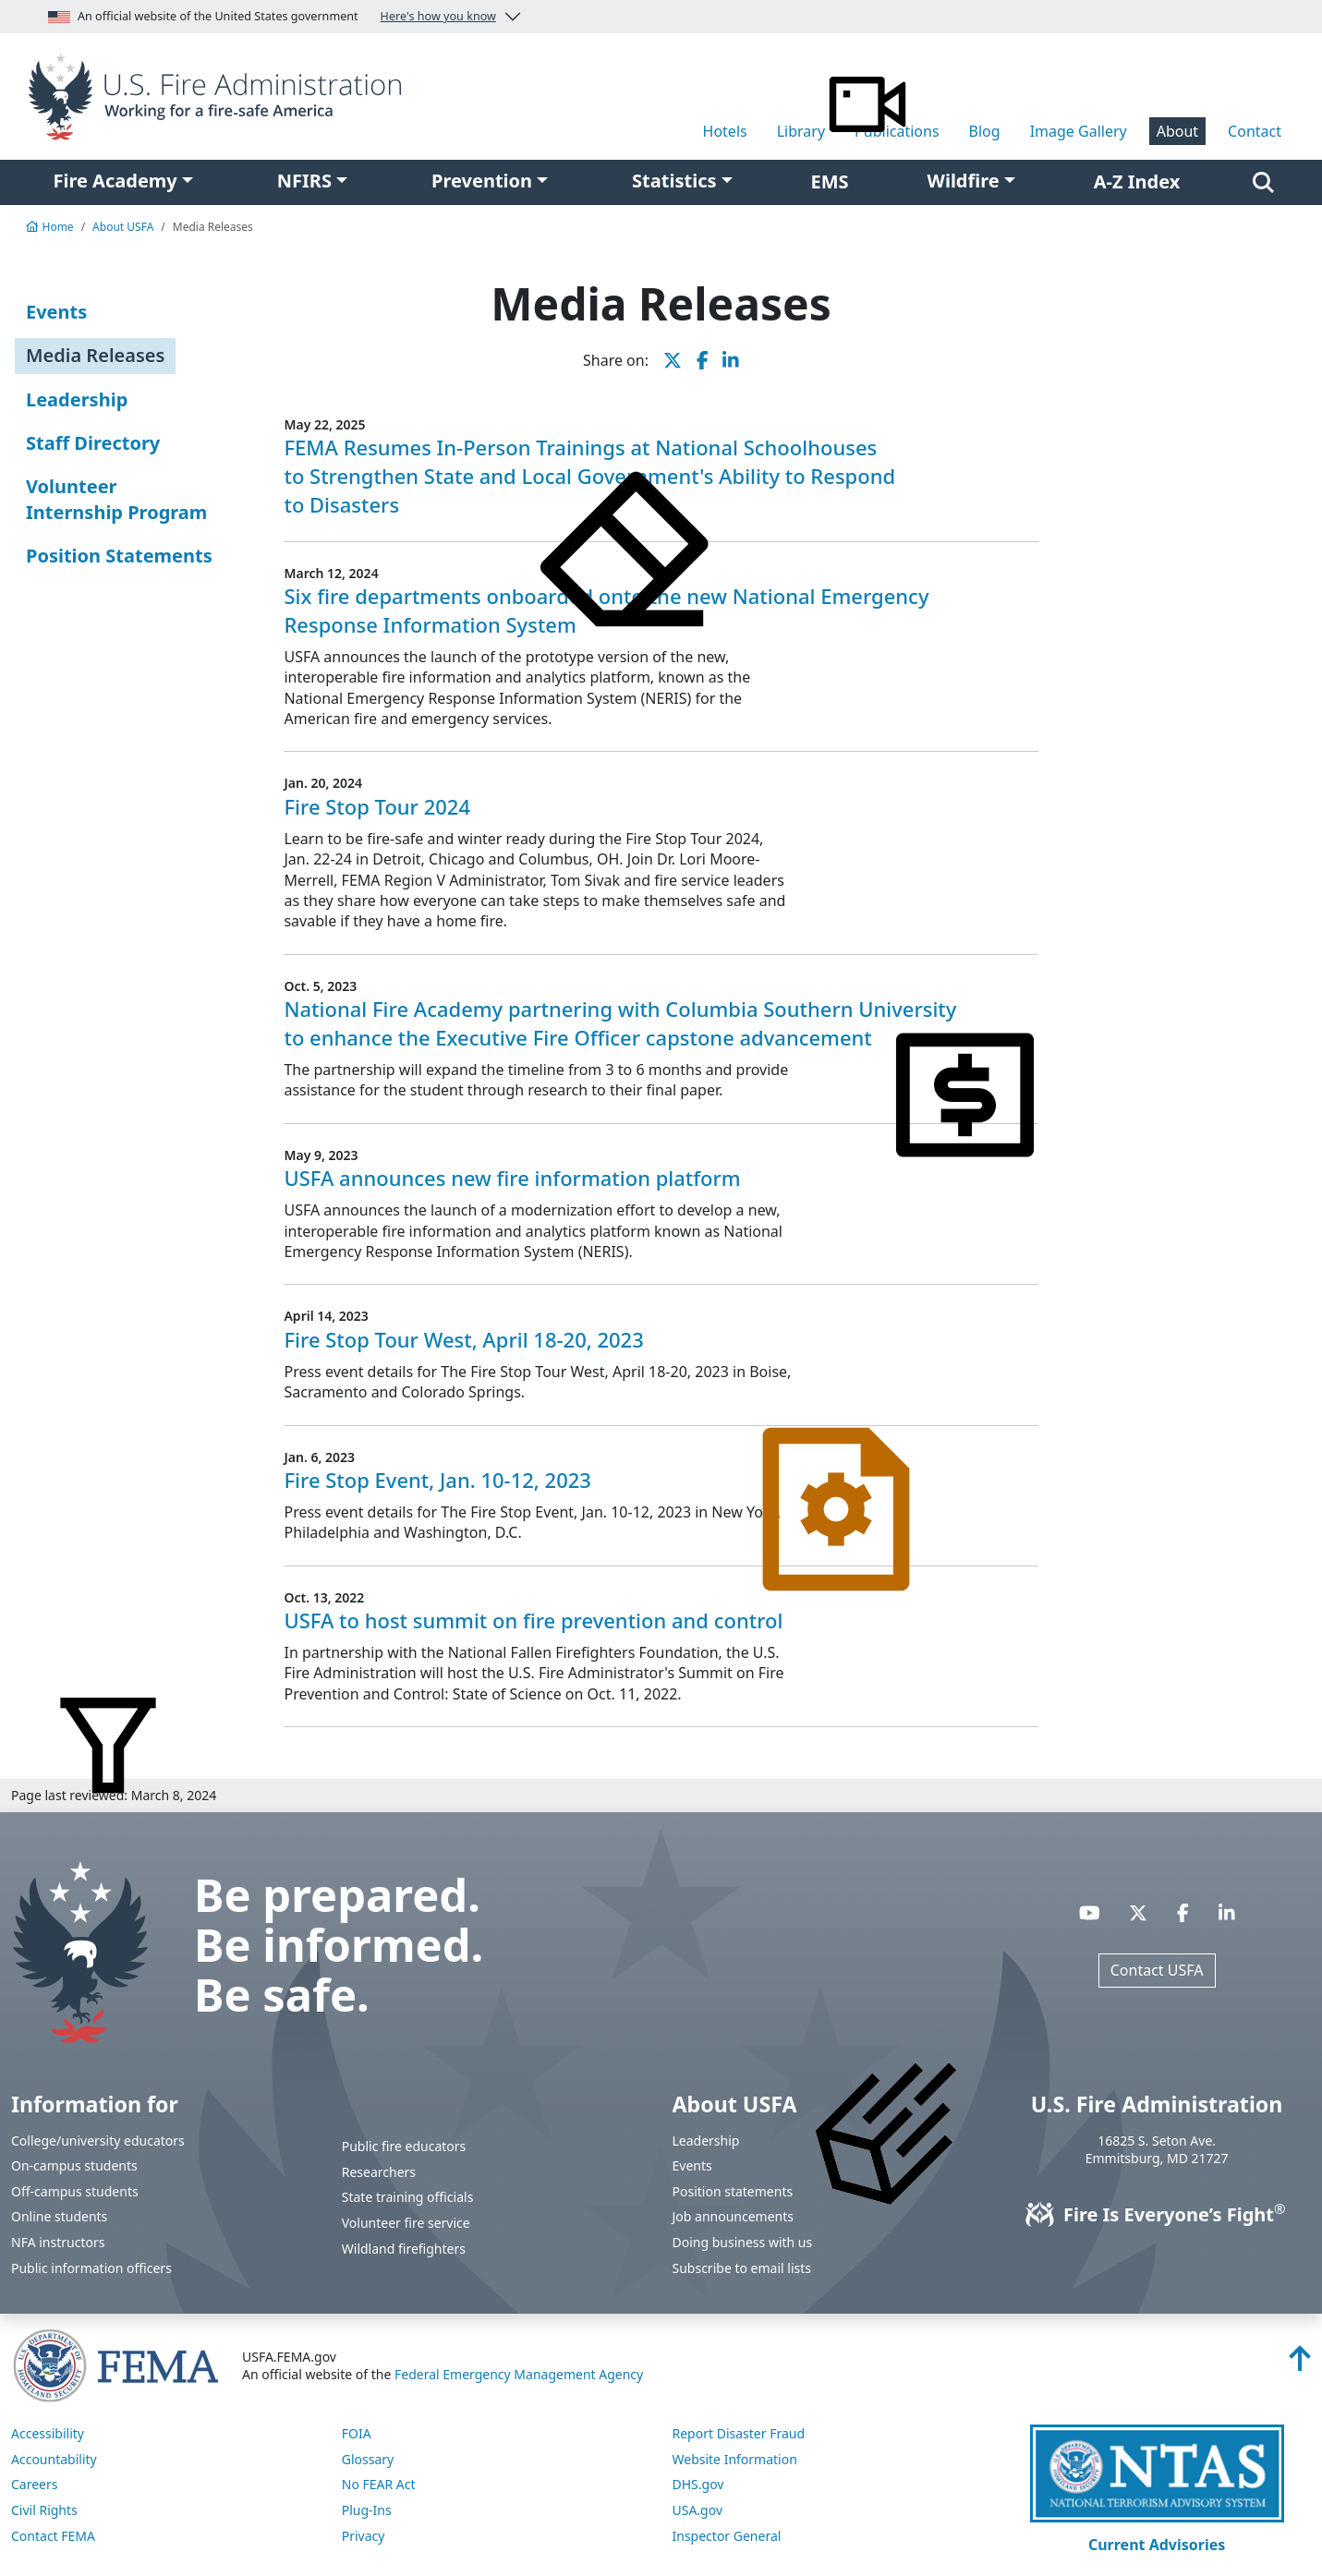 This screenshot has height=2576, width=1322. I want to click on access file settings or preferences, so click(836, 1509).